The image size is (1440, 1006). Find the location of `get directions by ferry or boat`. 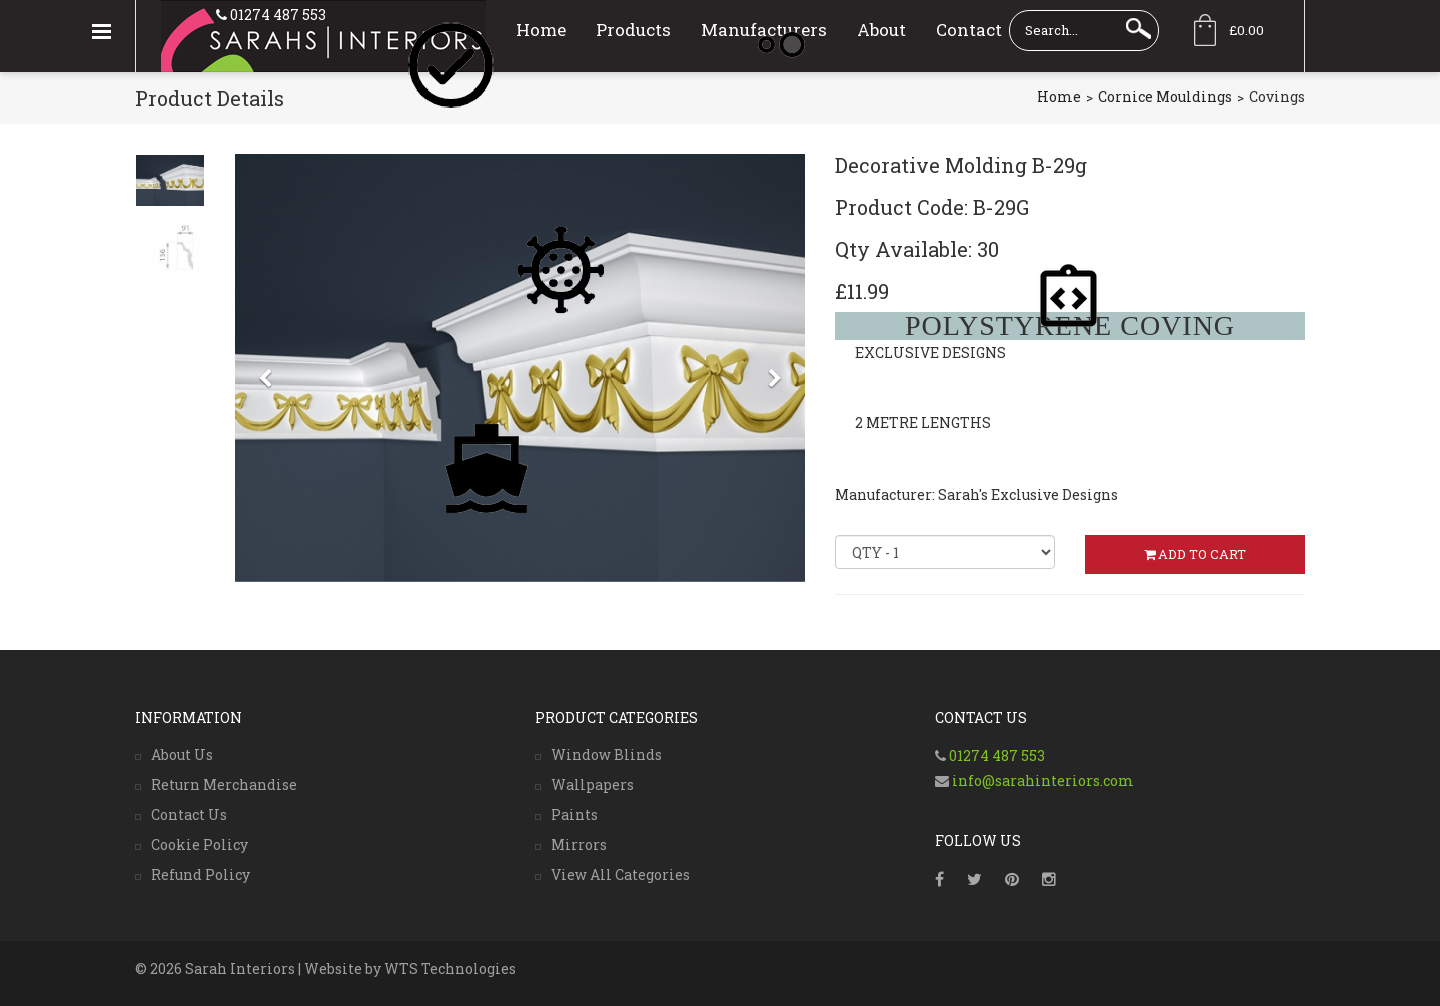

get directions by ferry or boat is located at coordinates (486, 468).